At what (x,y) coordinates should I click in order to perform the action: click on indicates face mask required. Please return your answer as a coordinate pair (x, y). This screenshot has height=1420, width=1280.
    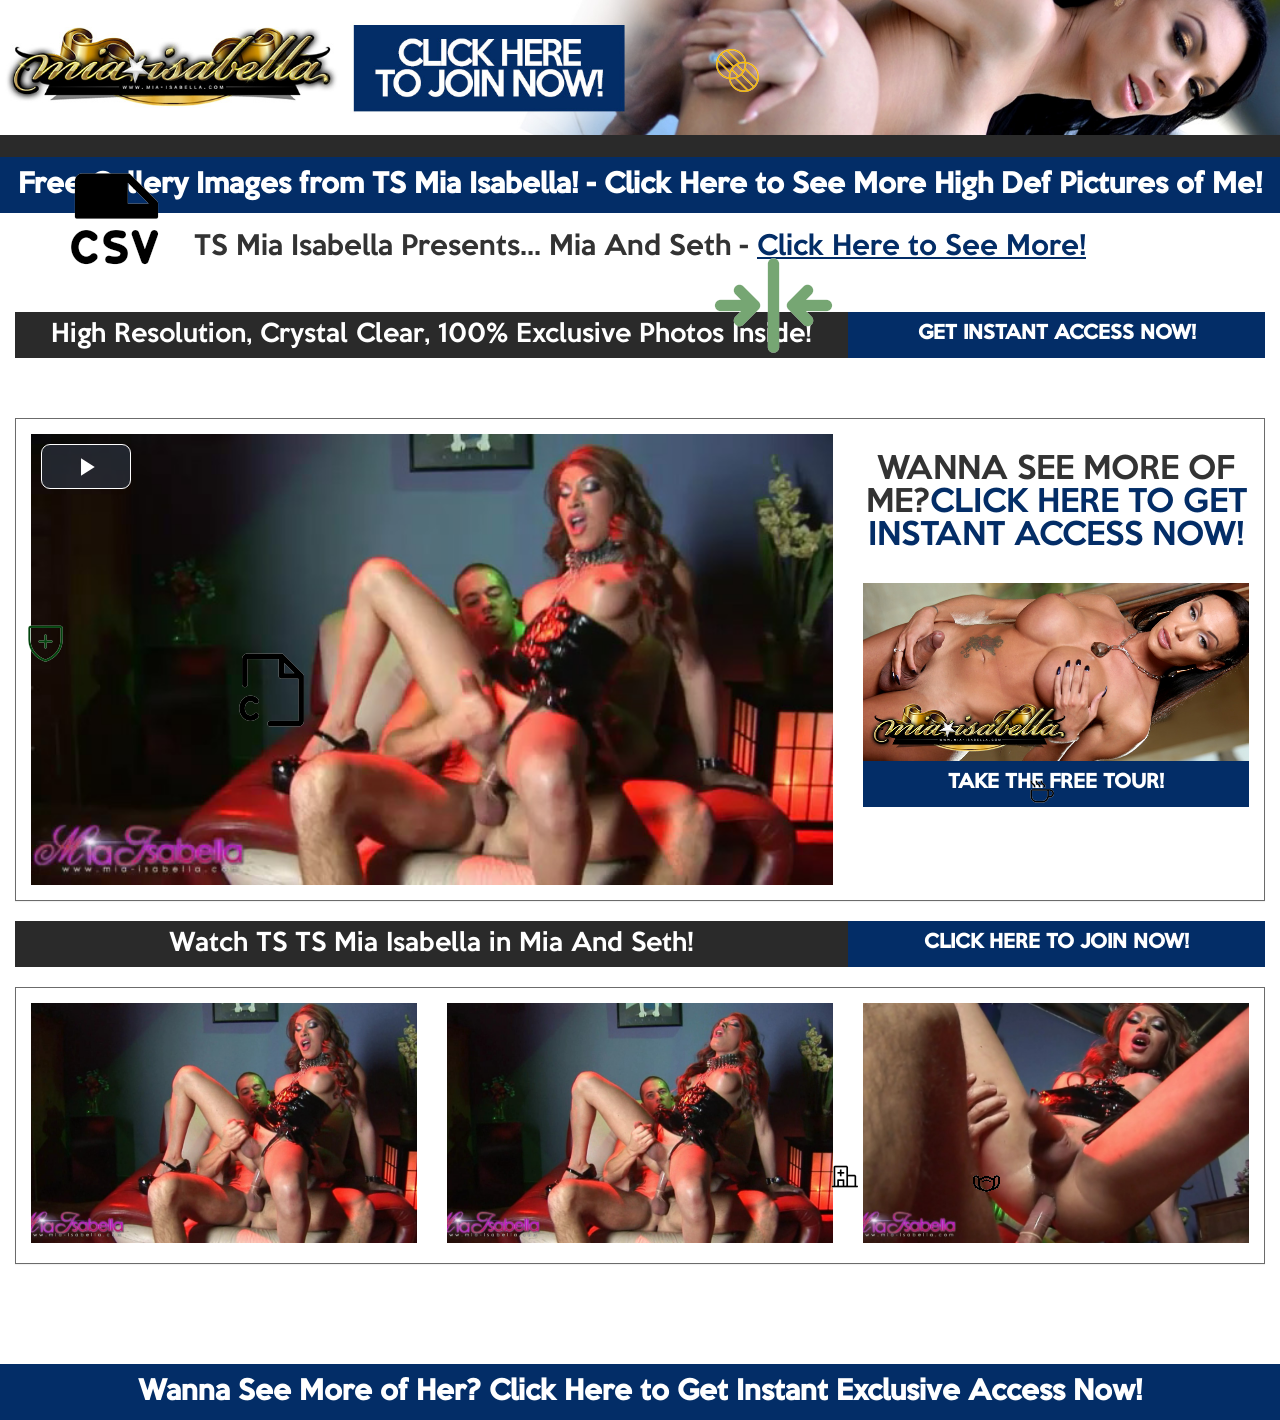
    Looking at the image, I should click on (986, 1183).